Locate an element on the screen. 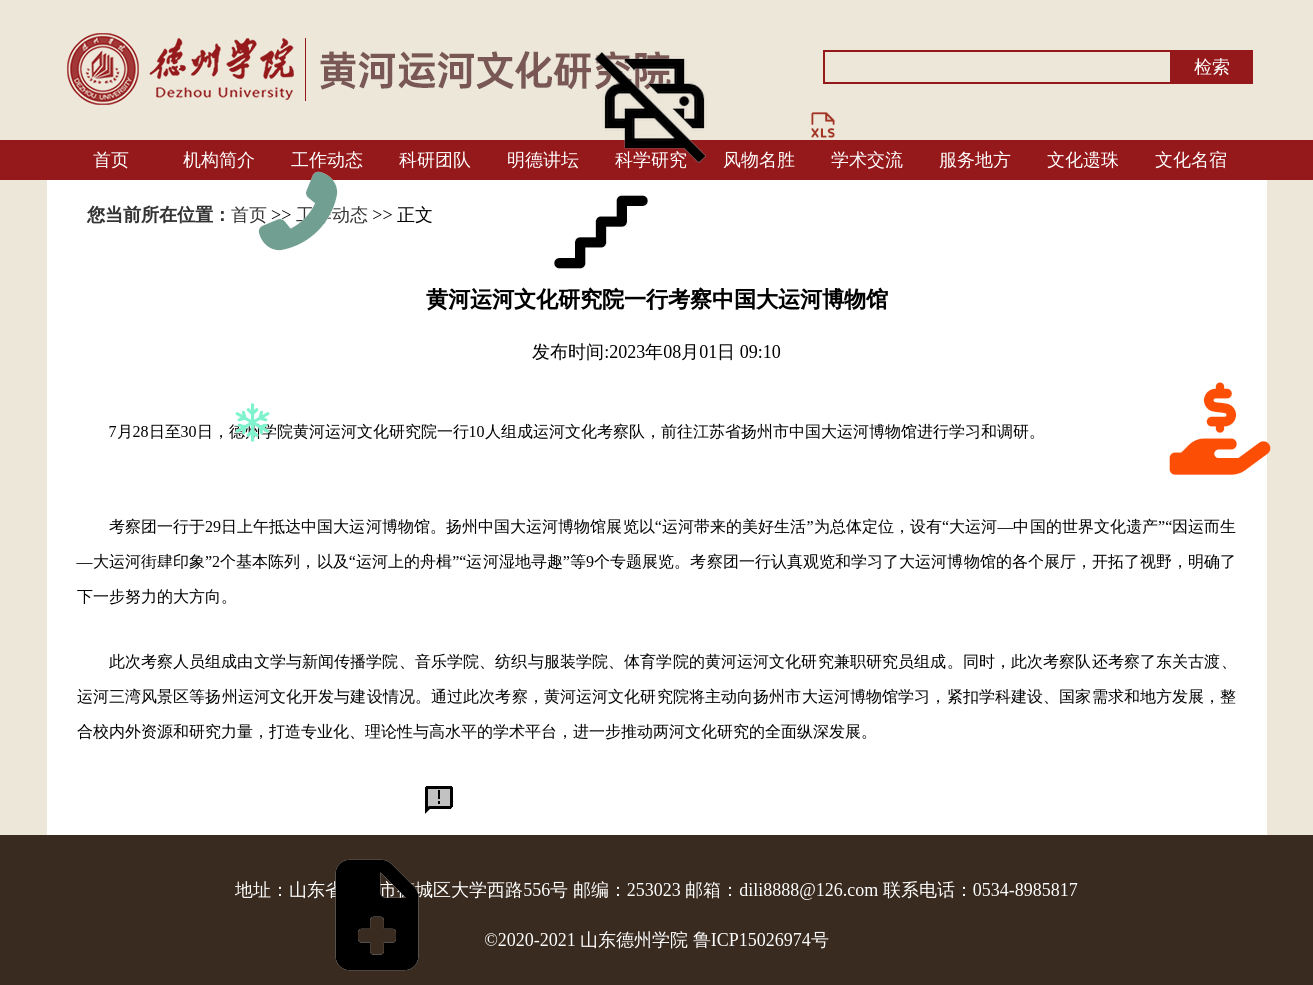  make a payment or donation is located at coordinates (1220, 430).